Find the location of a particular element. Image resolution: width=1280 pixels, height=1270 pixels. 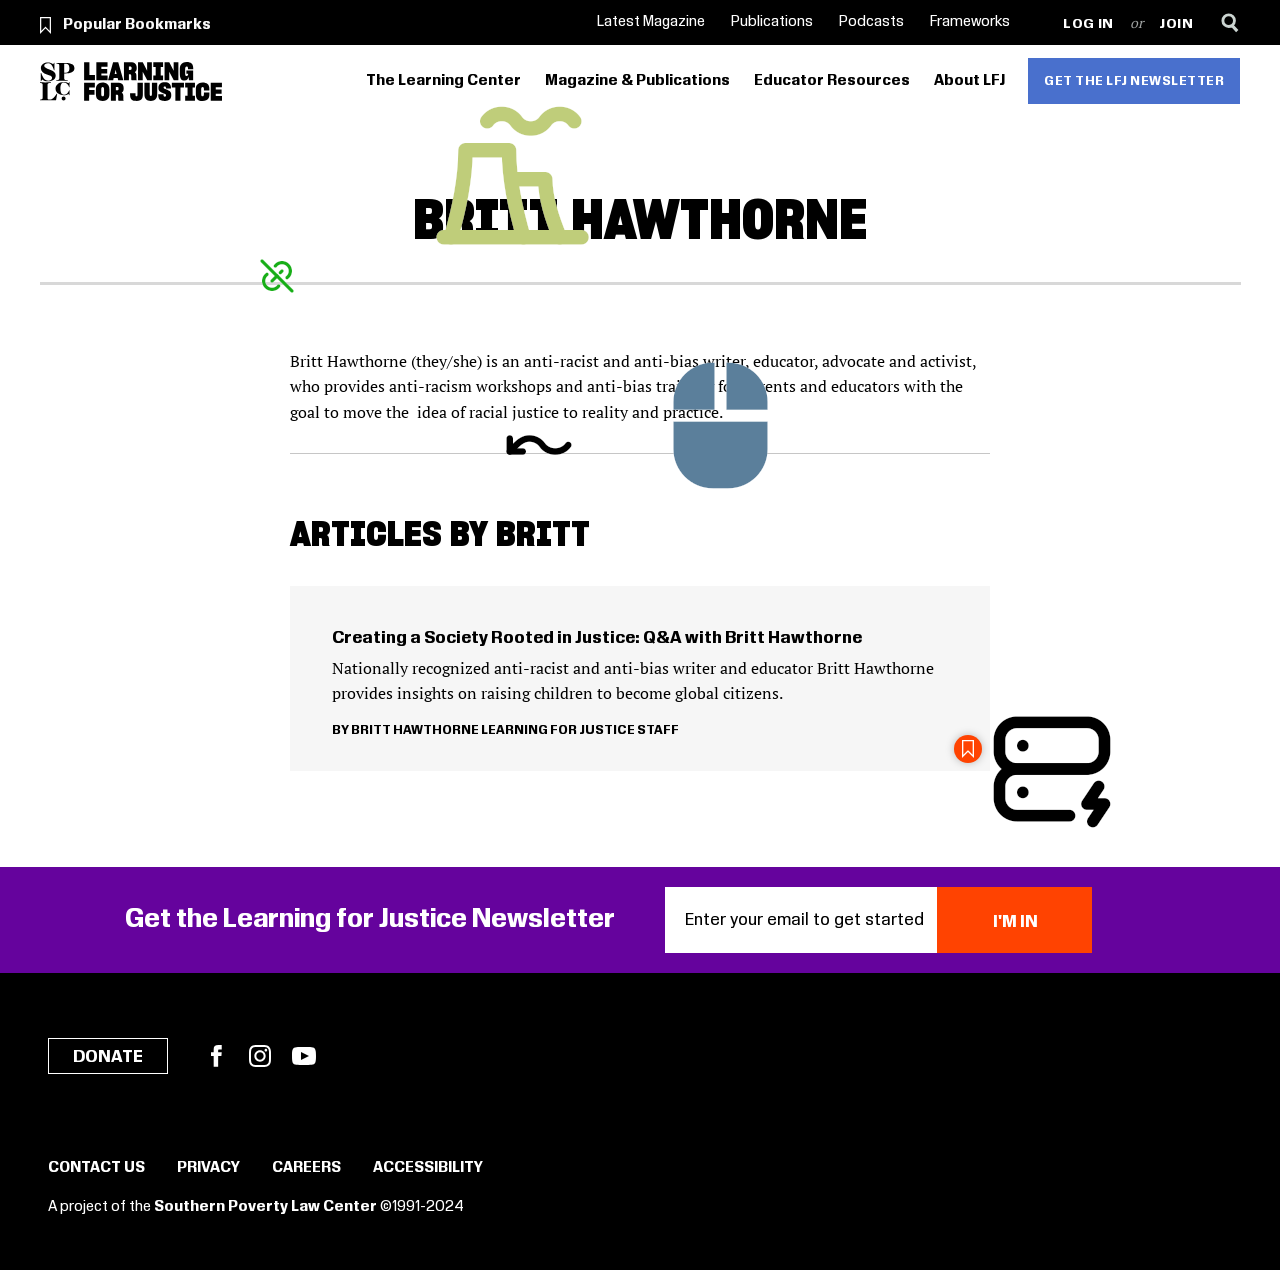

view factory or manufacturing facilities is located at coordinates (509, 172).